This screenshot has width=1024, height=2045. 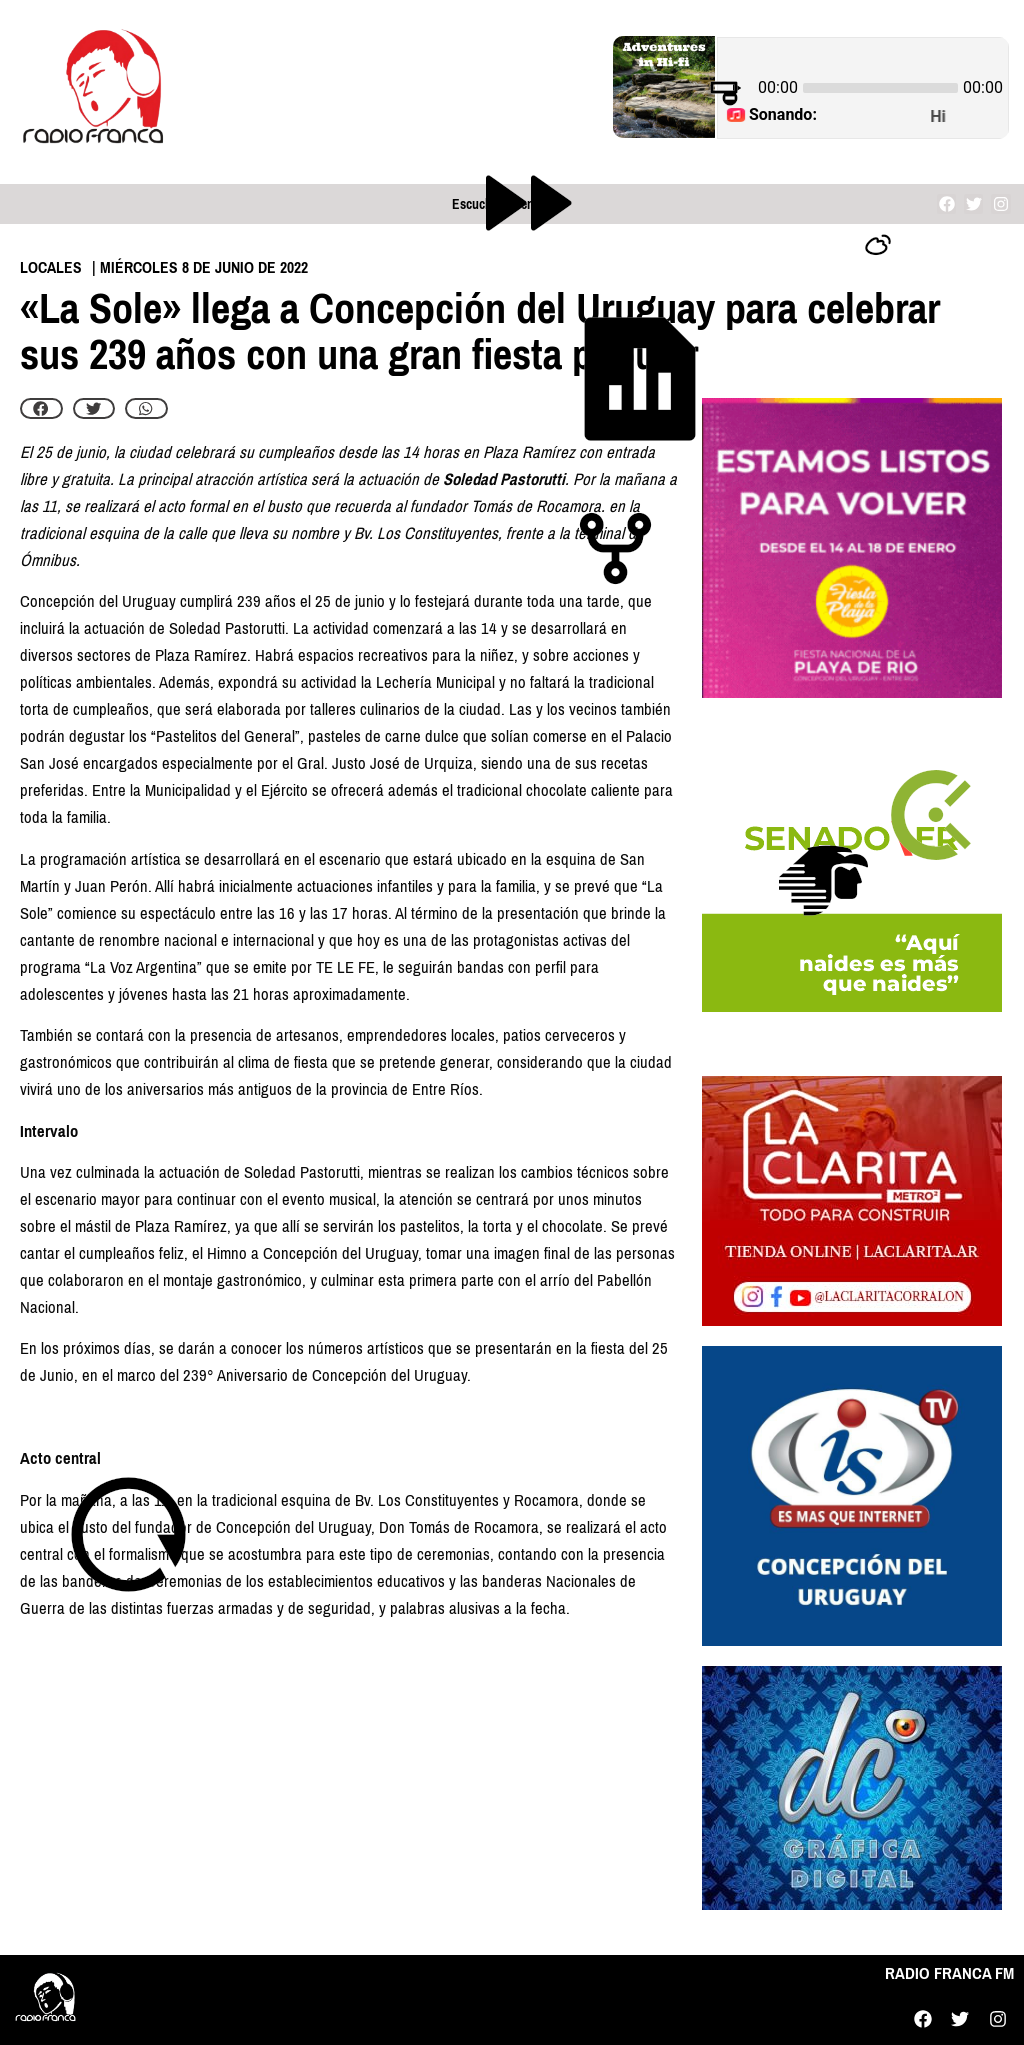 What do you see at coordinates (823, 880) in the screenshot?
I see `aeromexico airline logo` at bounding box center [823, 880].